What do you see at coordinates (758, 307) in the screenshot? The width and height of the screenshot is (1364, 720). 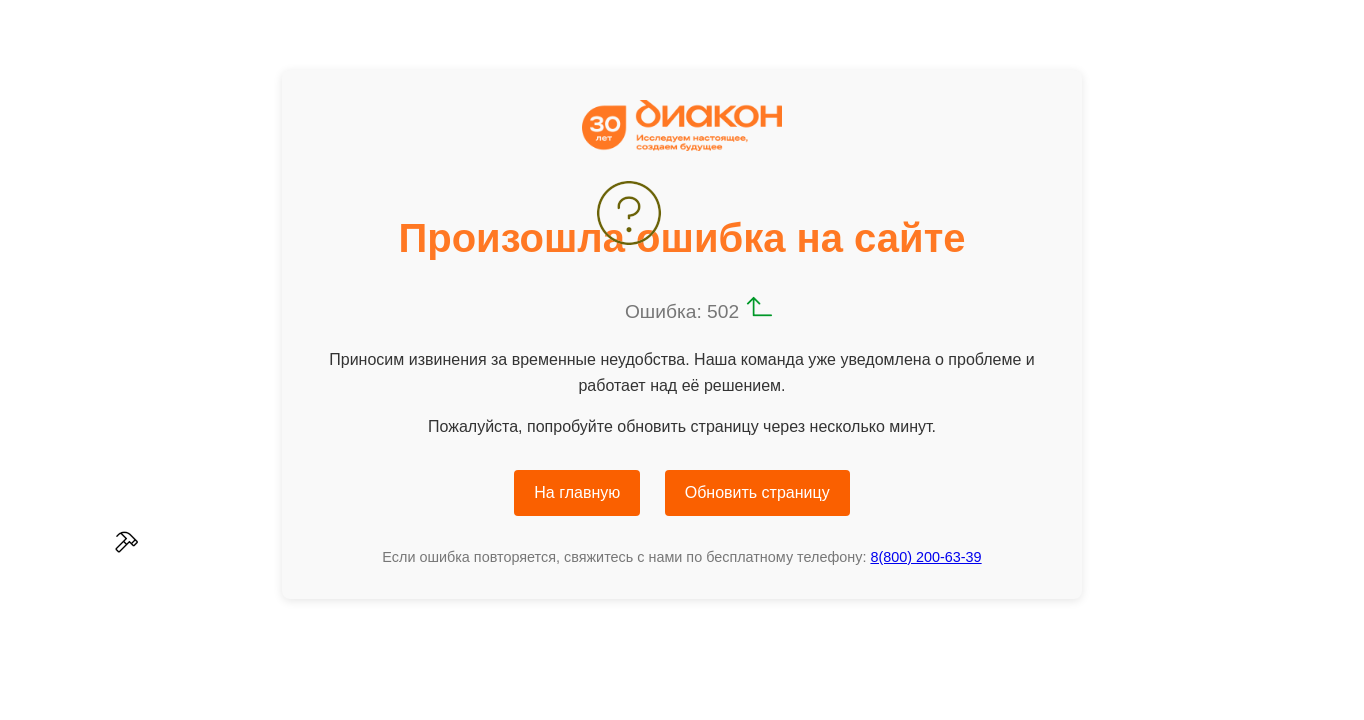 I see `go back and up to previous level` at bounding box center [758, 307].